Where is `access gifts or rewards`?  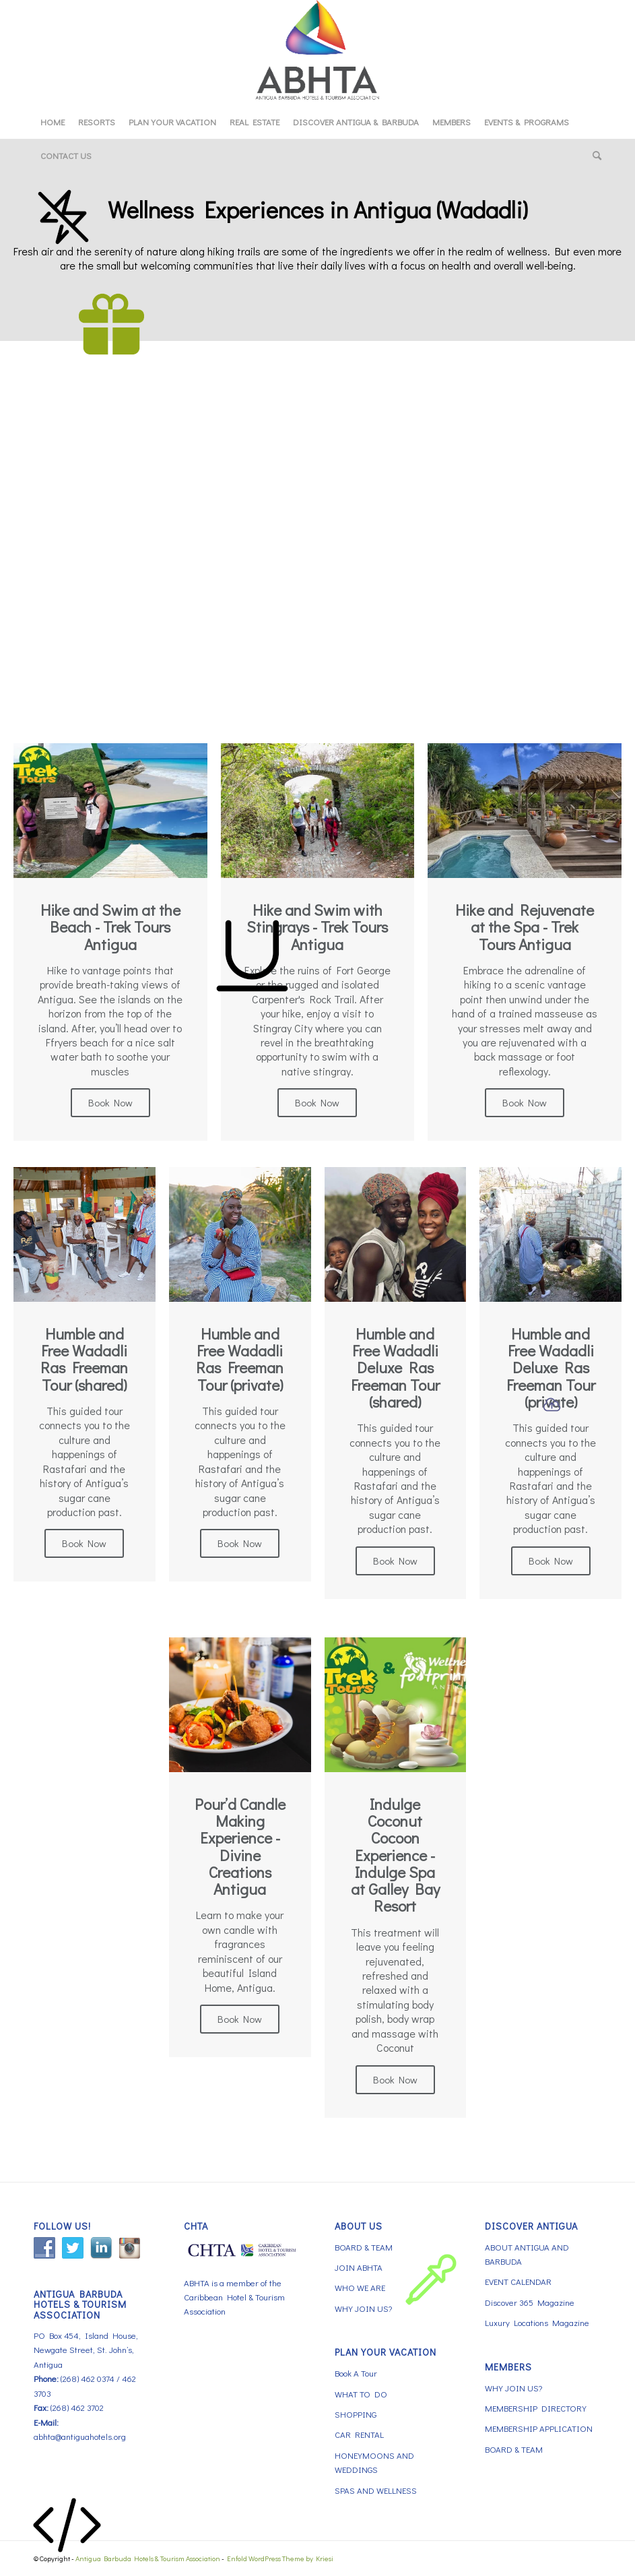
access gifts or rewards is located at coordinates (111, 324).